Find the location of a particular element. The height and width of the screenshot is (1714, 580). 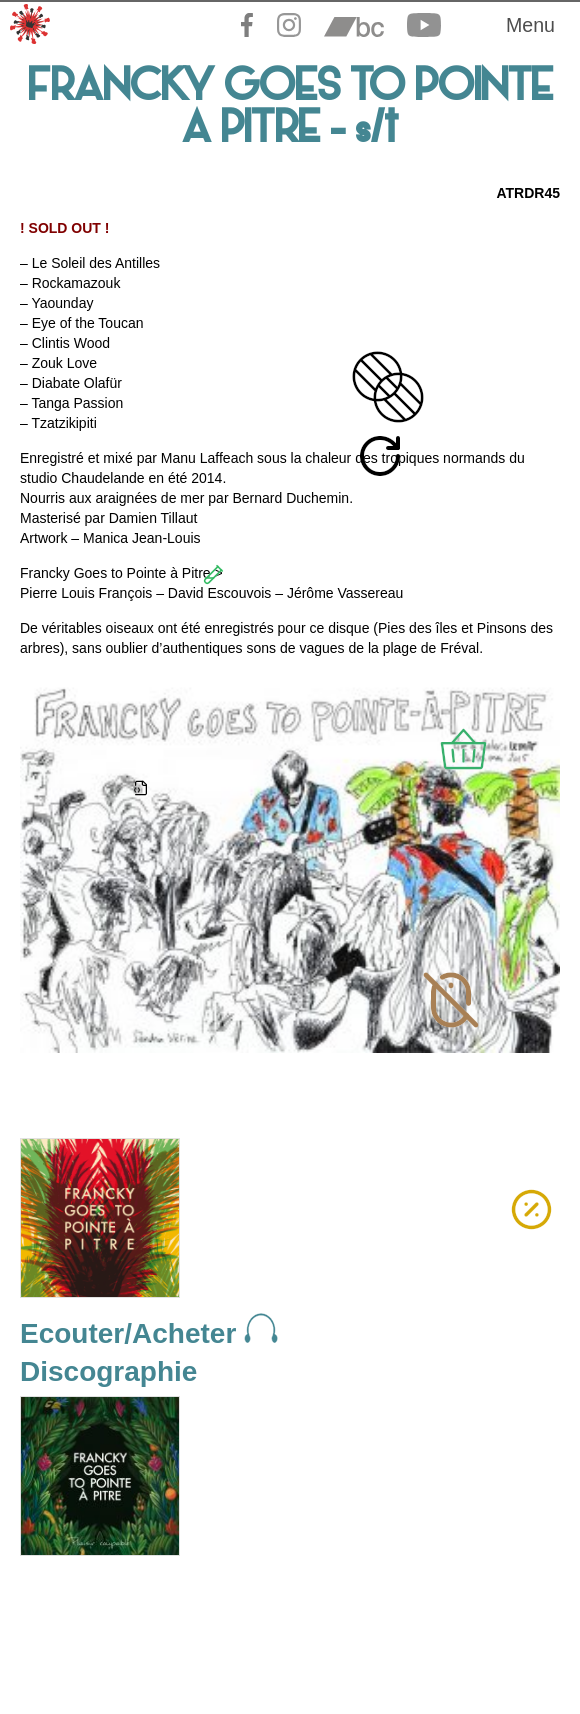

open JSON file is located at coordinates (141, 788).